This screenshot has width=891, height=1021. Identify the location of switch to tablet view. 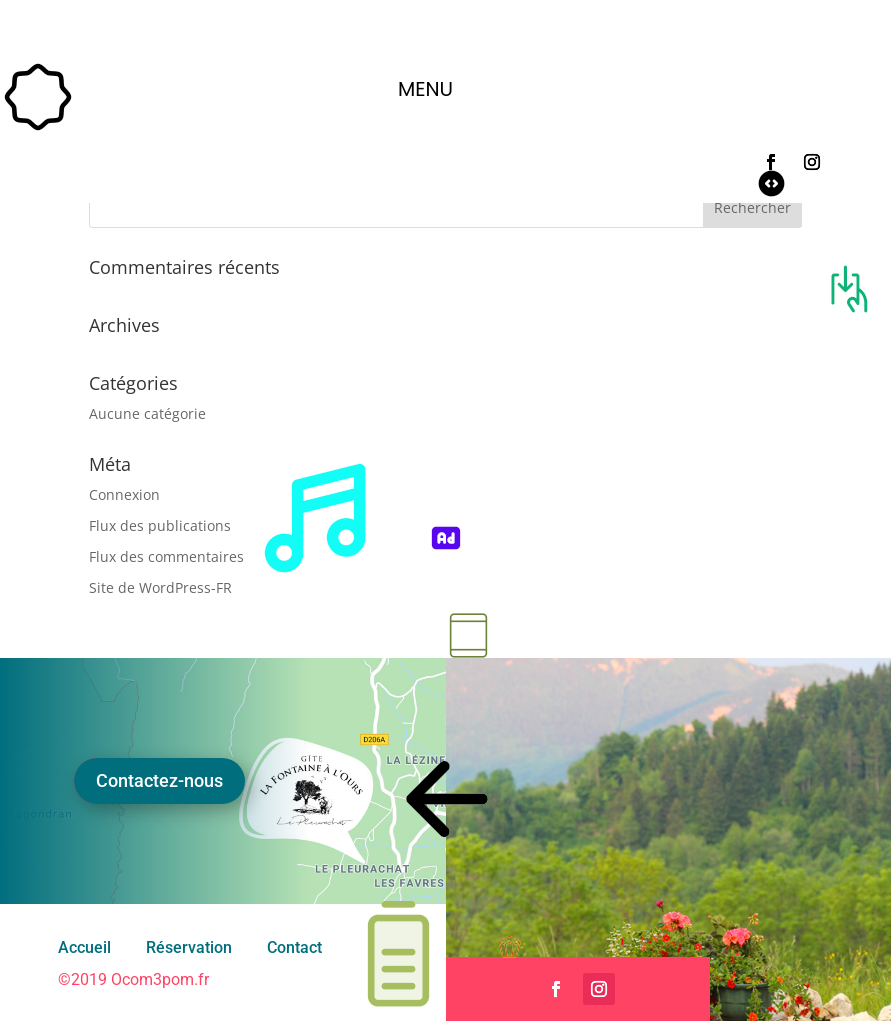
(468, 635).